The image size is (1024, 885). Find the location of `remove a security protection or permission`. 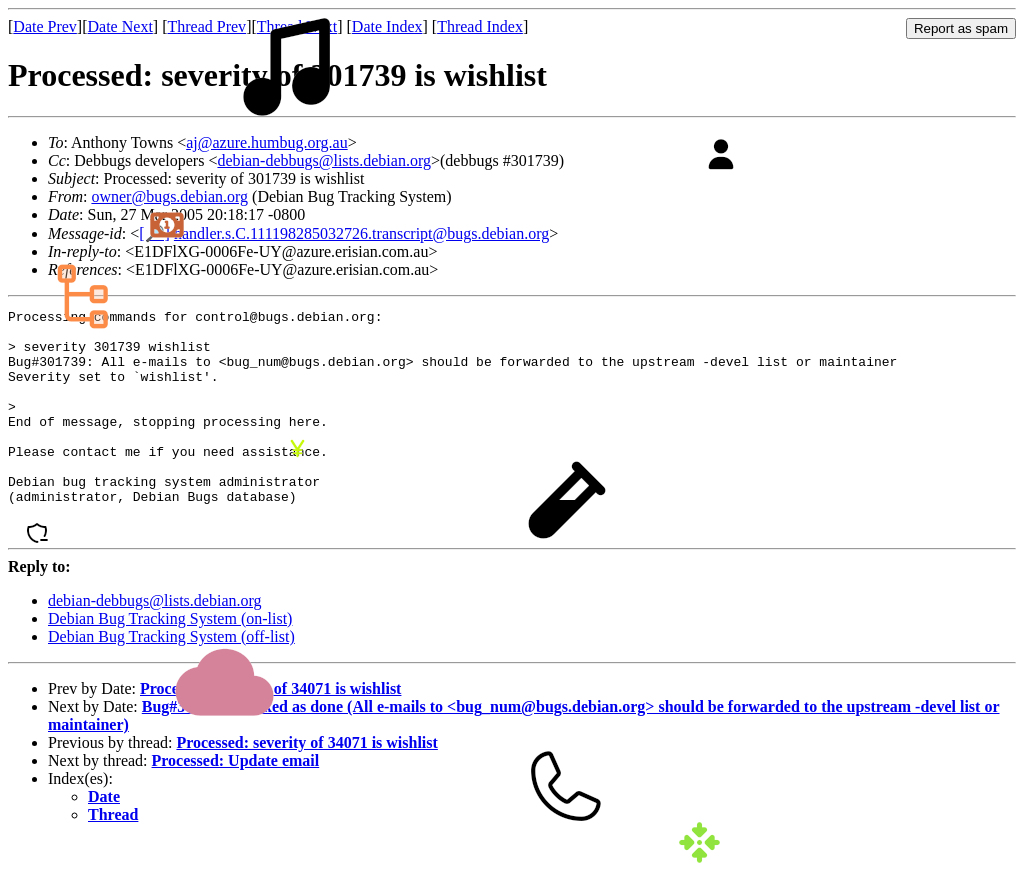

remove a security protection or permission is located at coordinates (37, 533).